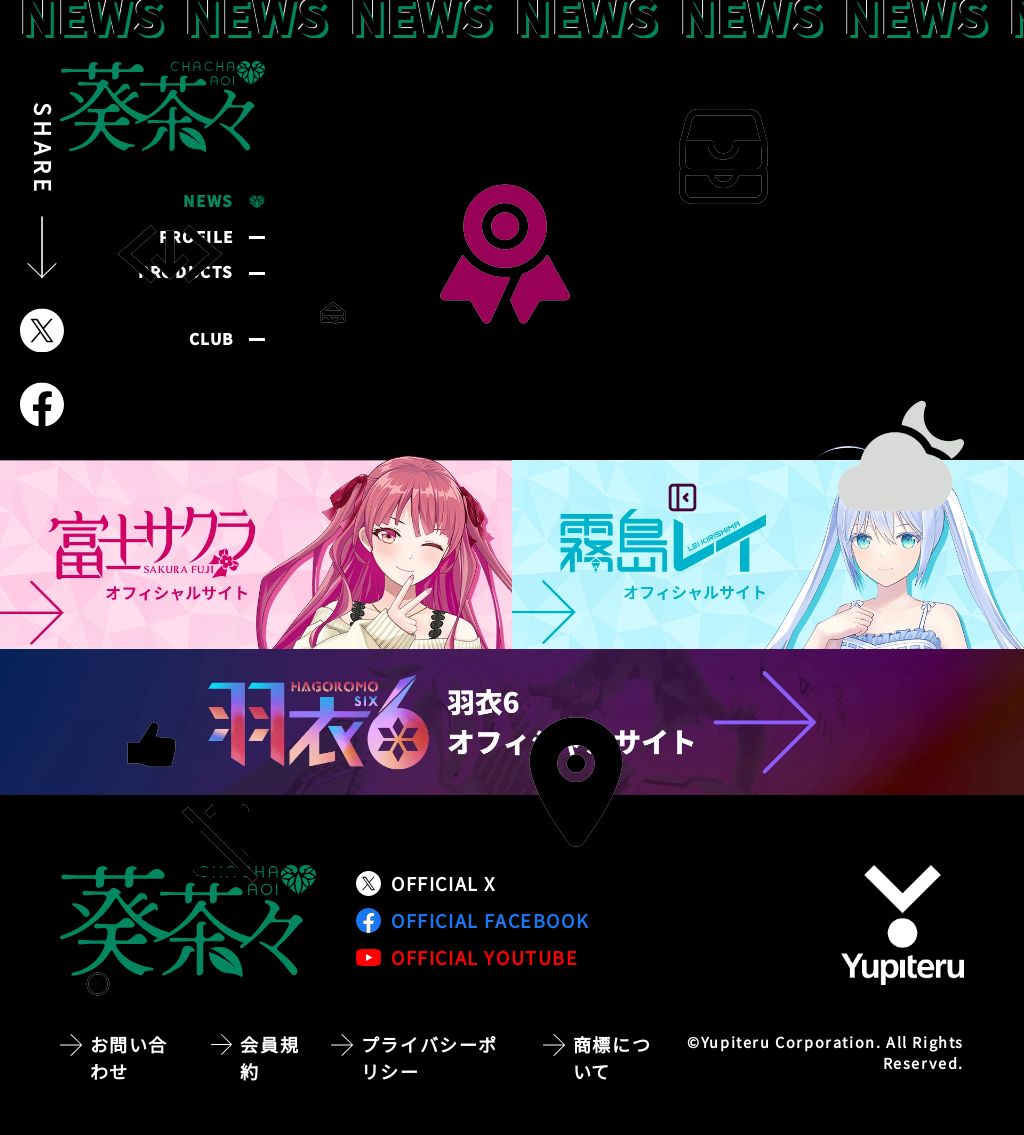 The height and width of the screenshot is (1135, 1024). Describe the element at coordinates (151, 744) in the screenshot. I see `like or upvote content` at that location.